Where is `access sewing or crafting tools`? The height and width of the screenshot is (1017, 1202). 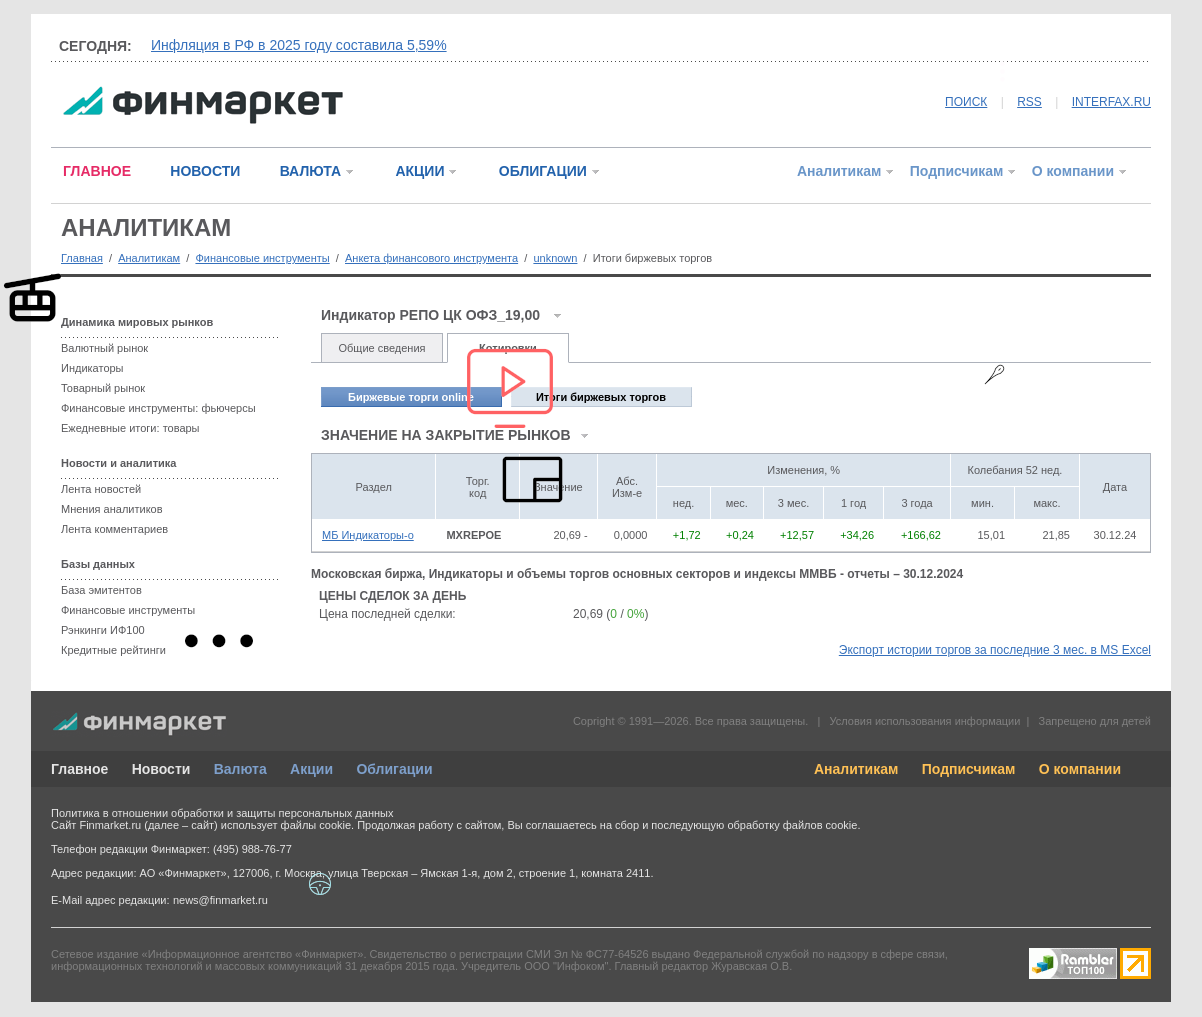
access sewing or crafting tools is located at coordinates (994, 374).